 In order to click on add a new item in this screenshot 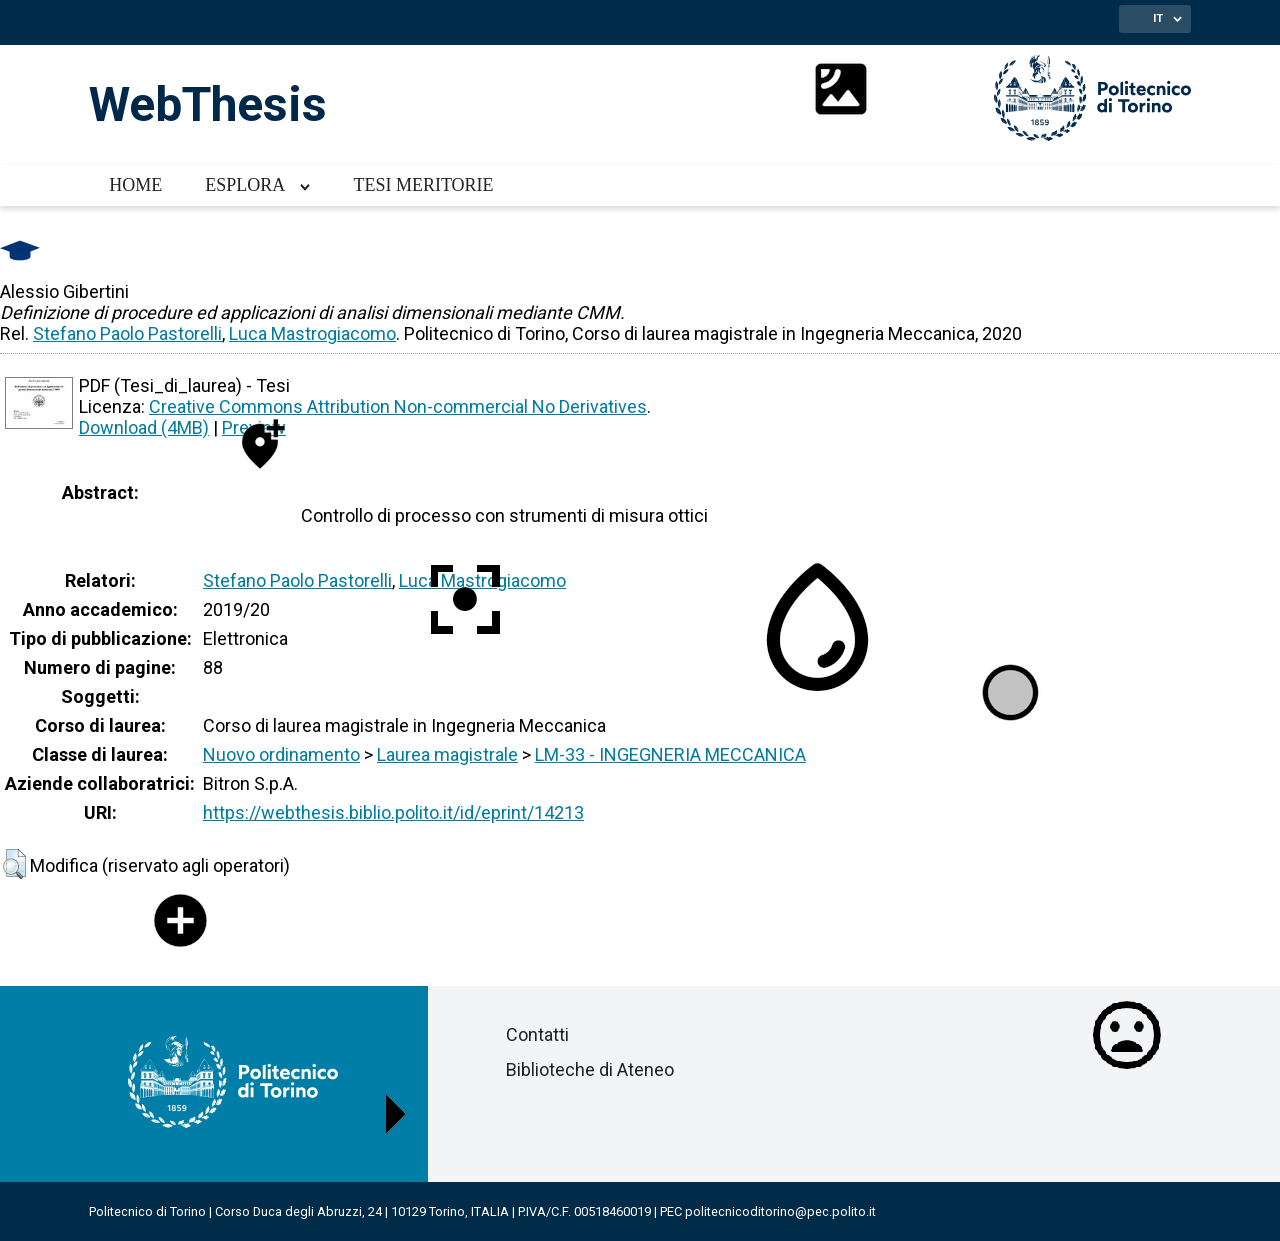, I will do `click(180, 920)`.